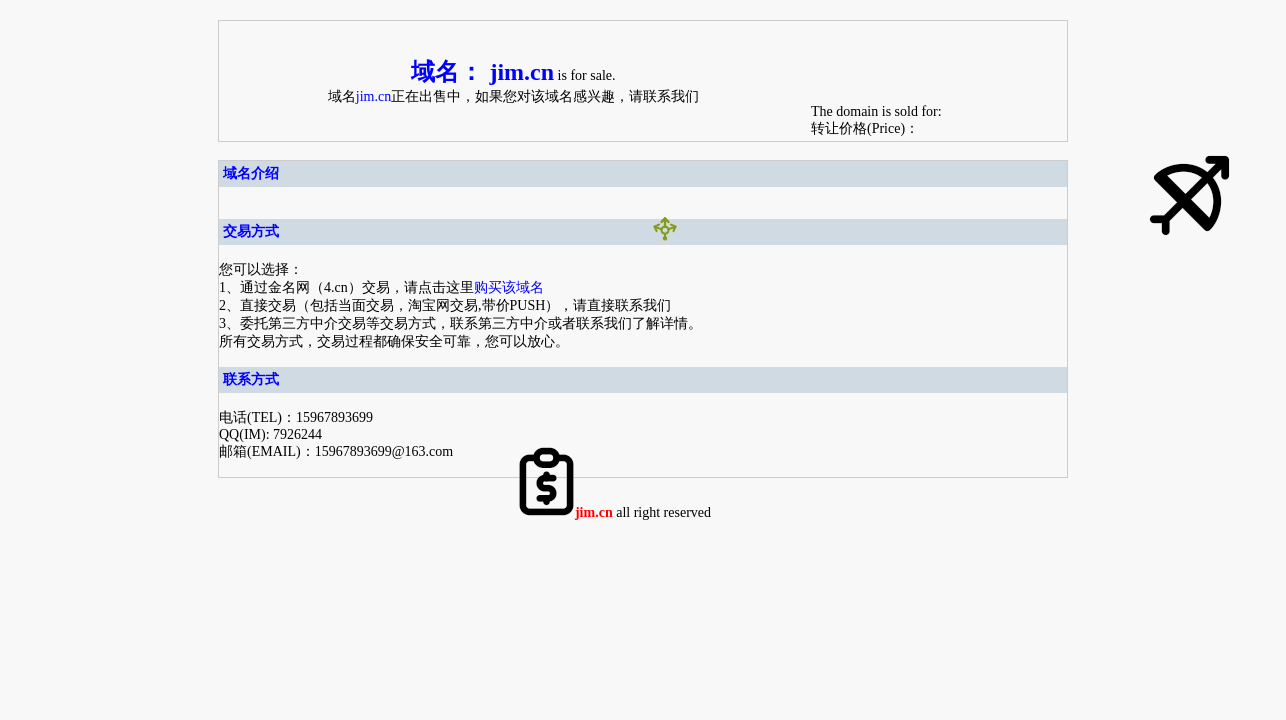 This screenshot has width=1286, height=720. What do you see at coordinates (546, 481) in the screenshot?
I see `view financial report` at bounding box center [546, 481].